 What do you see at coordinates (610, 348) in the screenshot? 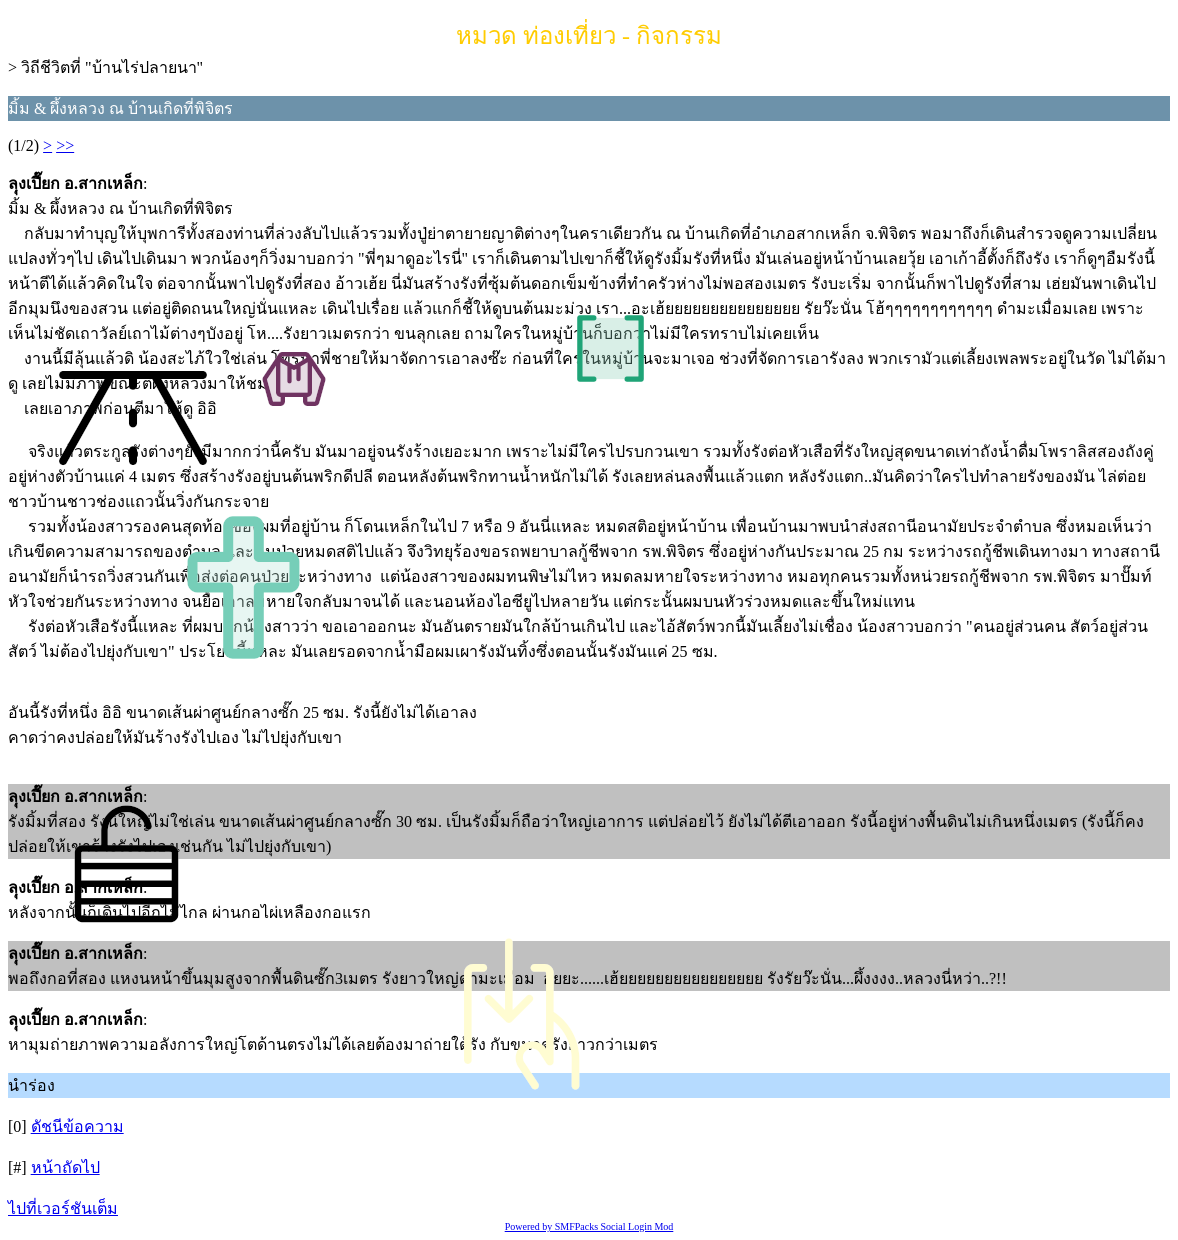
I see `view or edit code snippets` at bounding box center [610, 348].